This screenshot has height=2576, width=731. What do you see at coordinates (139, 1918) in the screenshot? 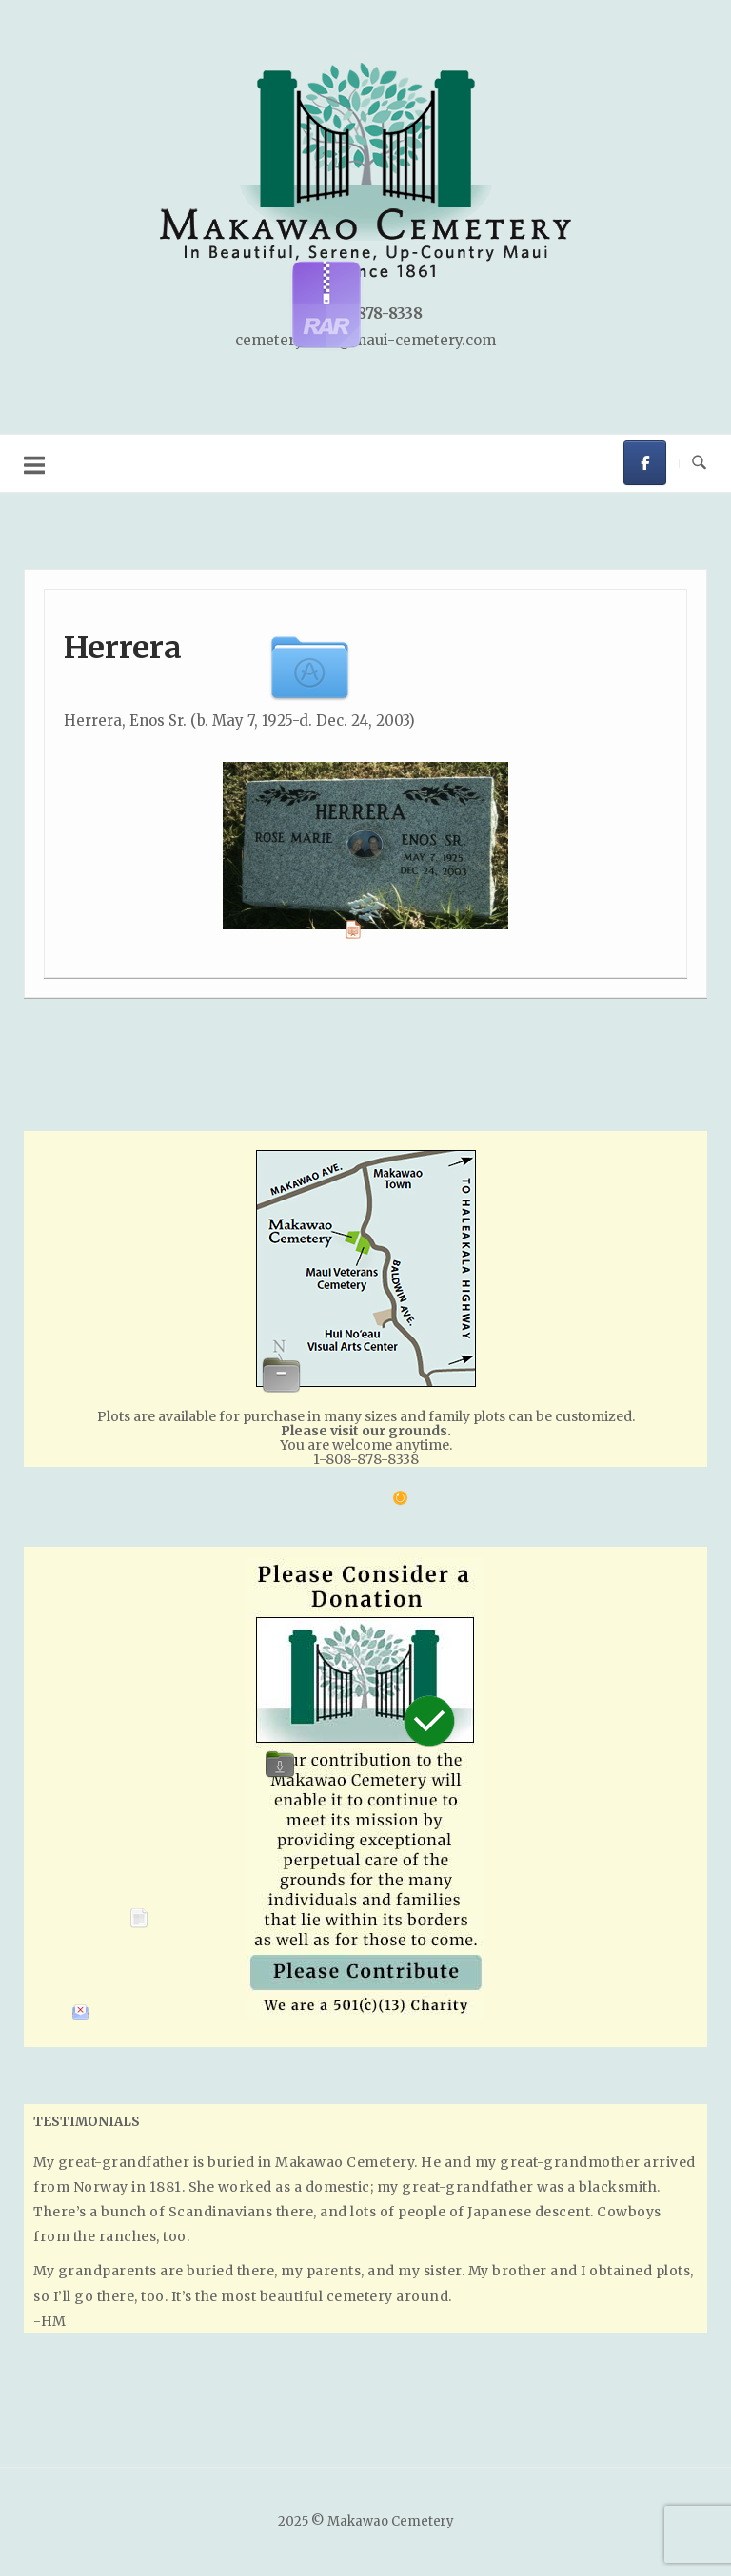
I see `open a plain text file` at bounding box center [139, 1918].